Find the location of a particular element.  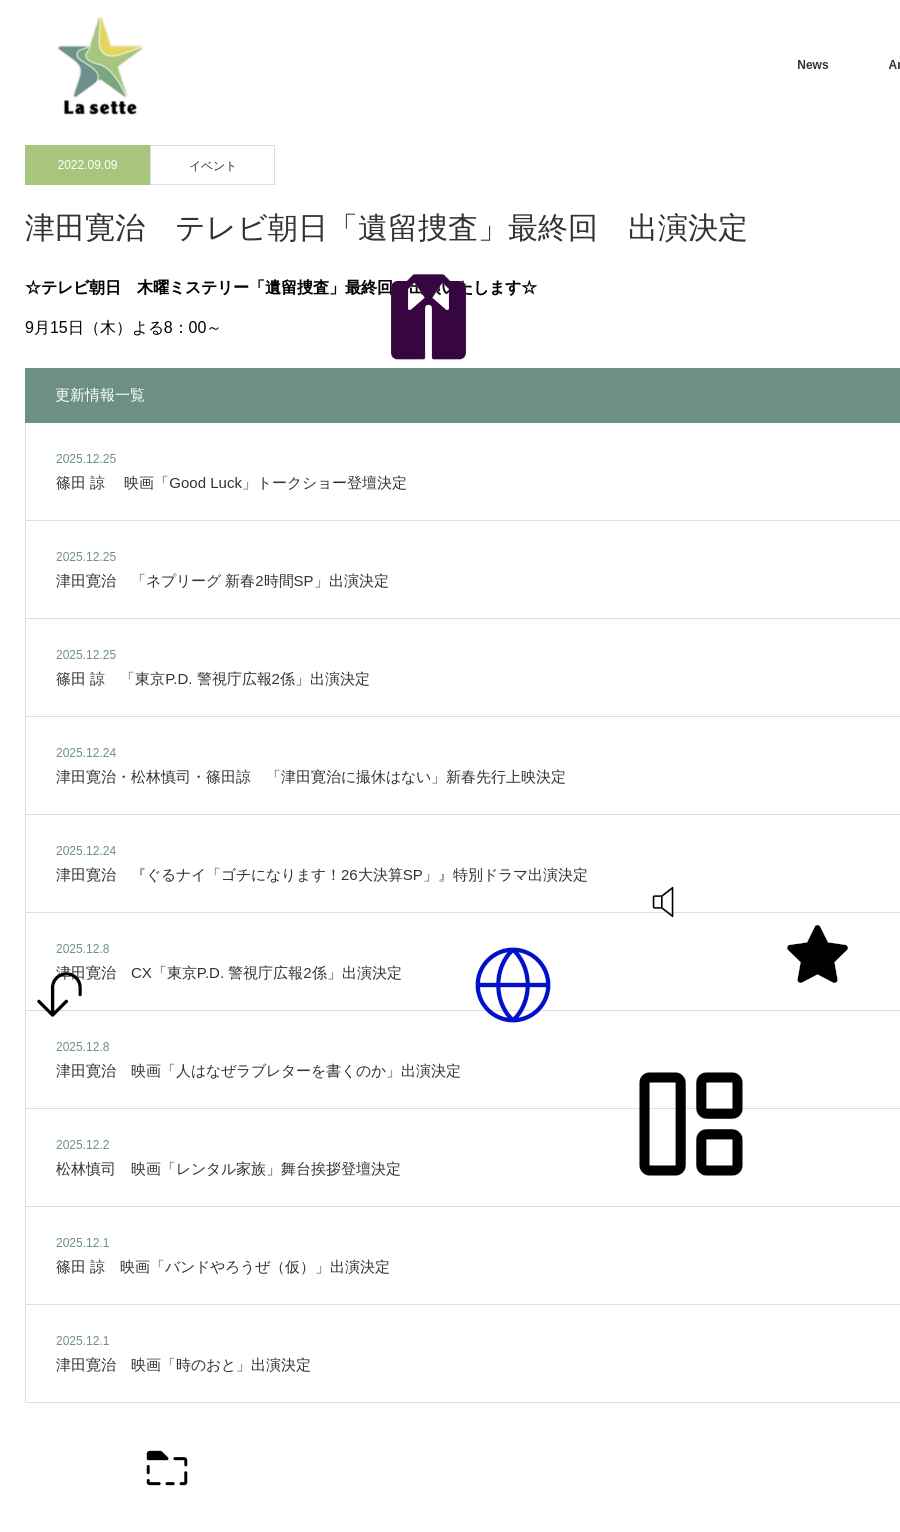

toggle left sidebar panel is located at coordinates (691, 1124).